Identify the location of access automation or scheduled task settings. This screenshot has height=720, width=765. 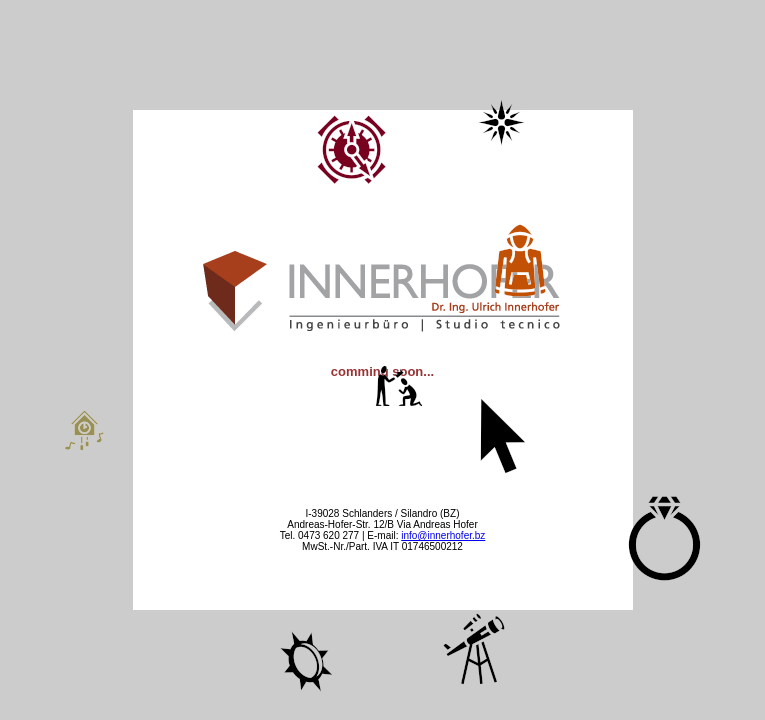
(351, 149).